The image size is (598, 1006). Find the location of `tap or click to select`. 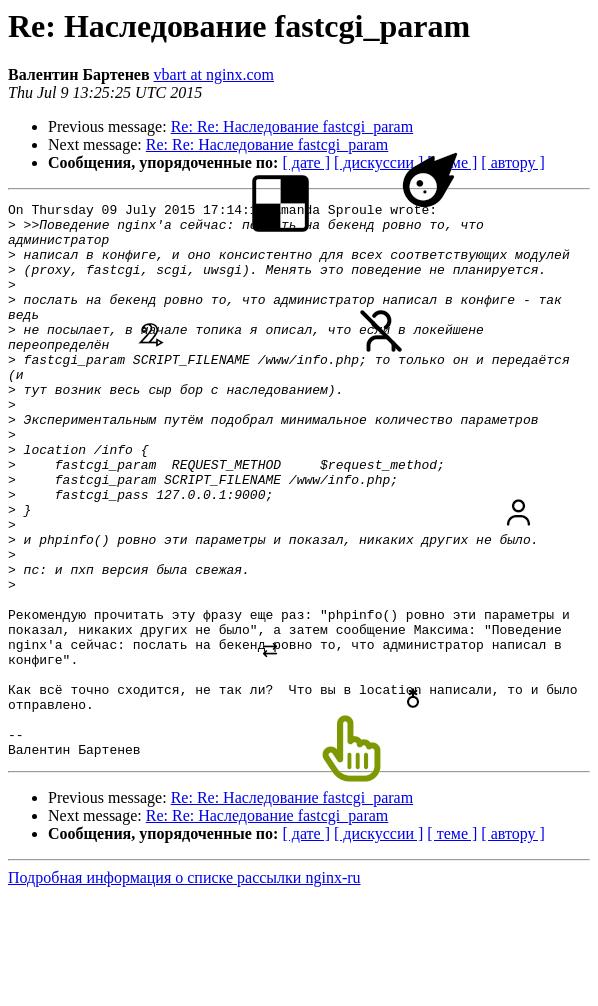

tap or click to select is located at coordinates (351, 748).